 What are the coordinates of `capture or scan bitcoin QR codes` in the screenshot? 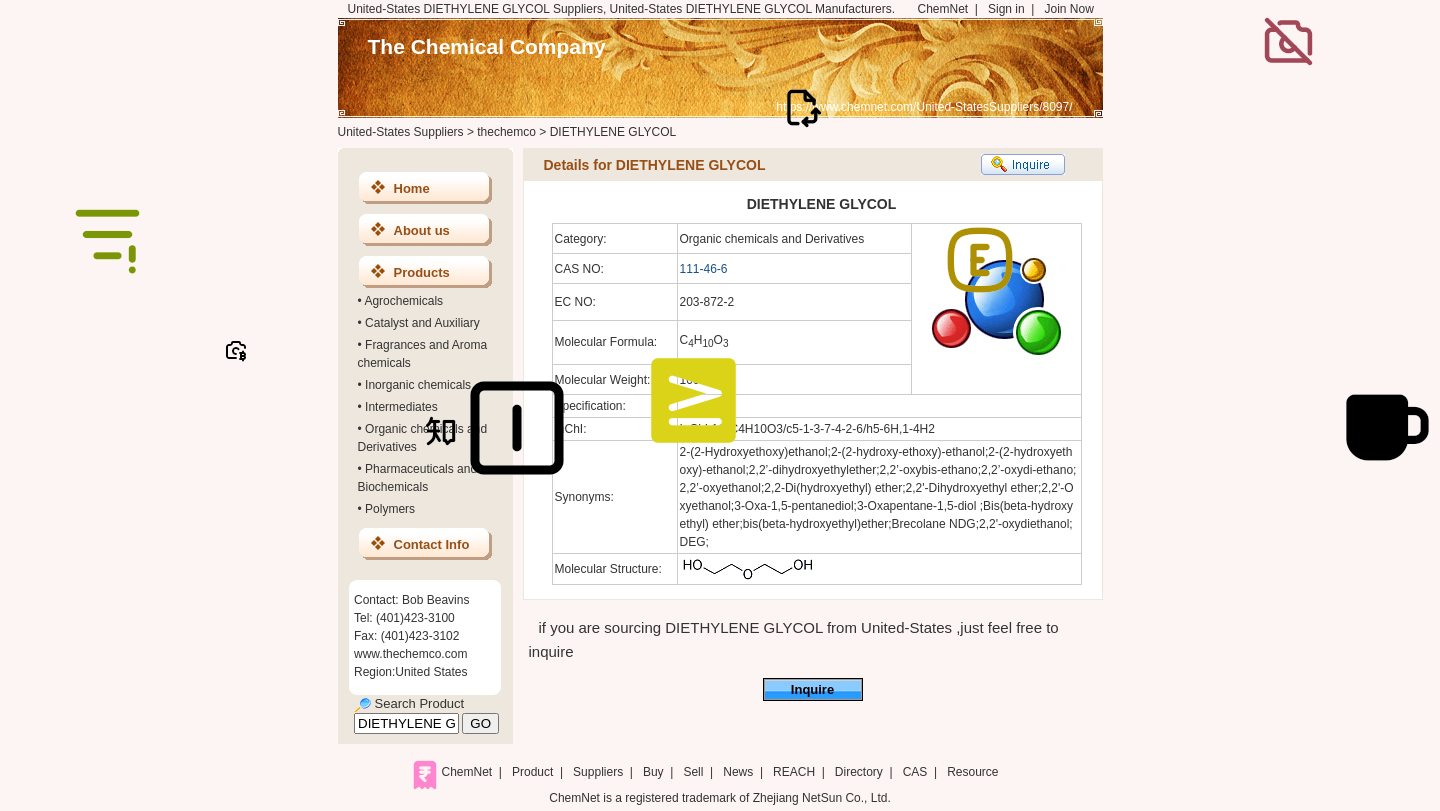 It's located at (236, 350).